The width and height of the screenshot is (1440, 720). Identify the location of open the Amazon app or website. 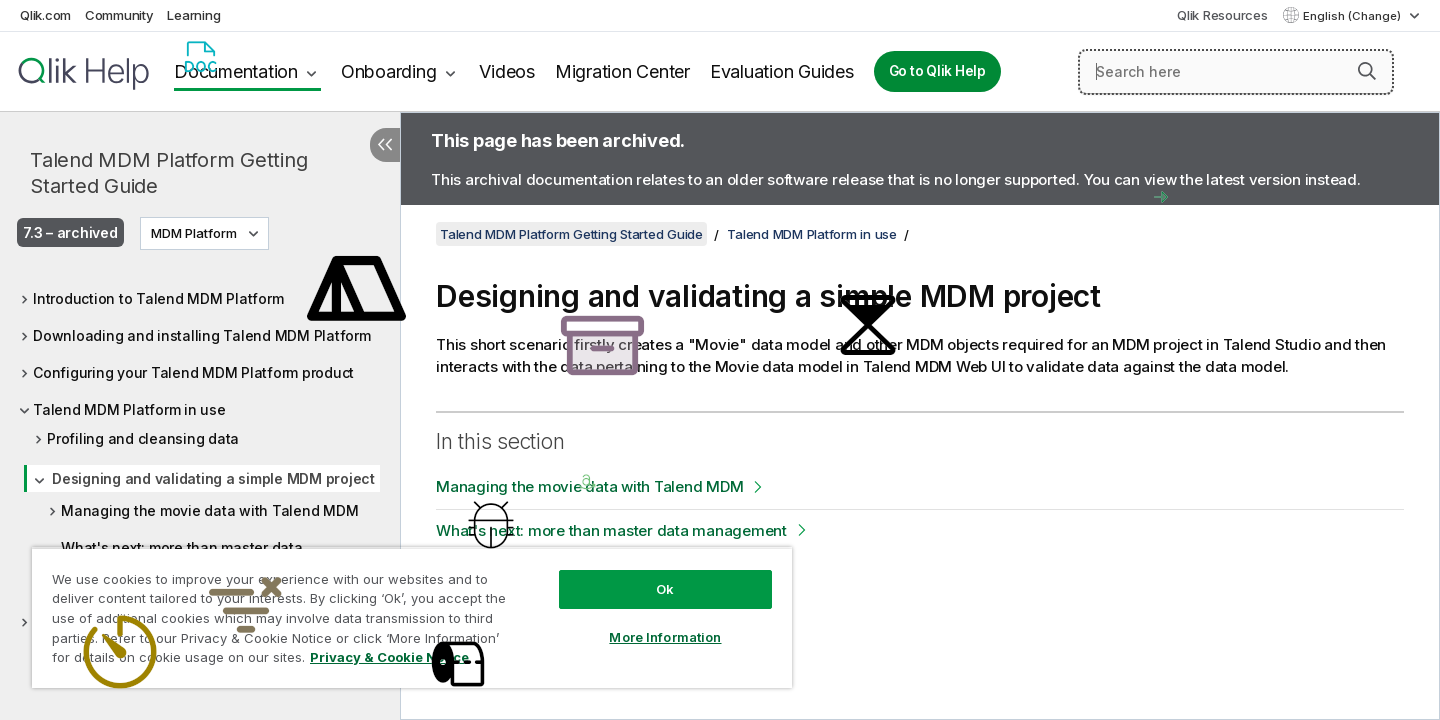
(586, 481).